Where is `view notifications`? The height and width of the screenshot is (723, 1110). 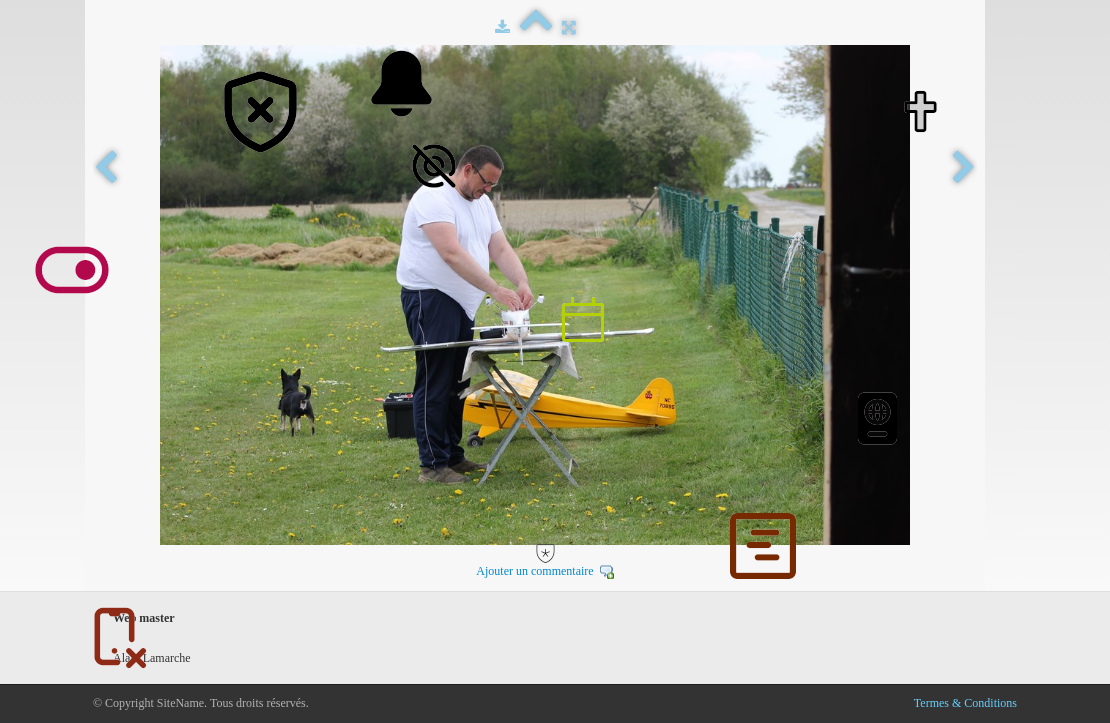 view notifications is located at coordinates (401, 84).